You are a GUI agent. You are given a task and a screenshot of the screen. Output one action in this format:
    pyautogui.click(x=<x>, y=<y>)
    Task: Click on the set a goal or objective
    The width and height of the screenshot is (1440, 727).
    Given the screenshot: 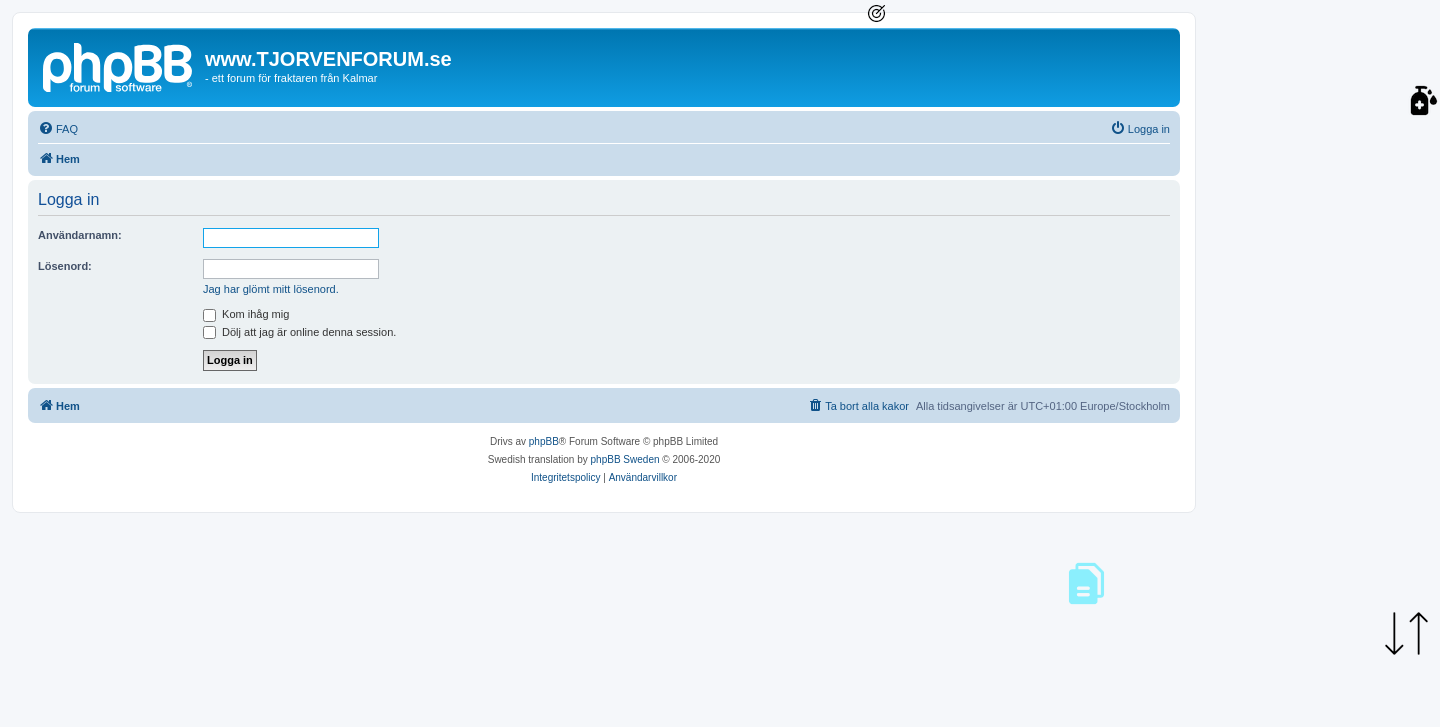 What is the action you would take?
    pyautogui.click(x=876, y=13)
    